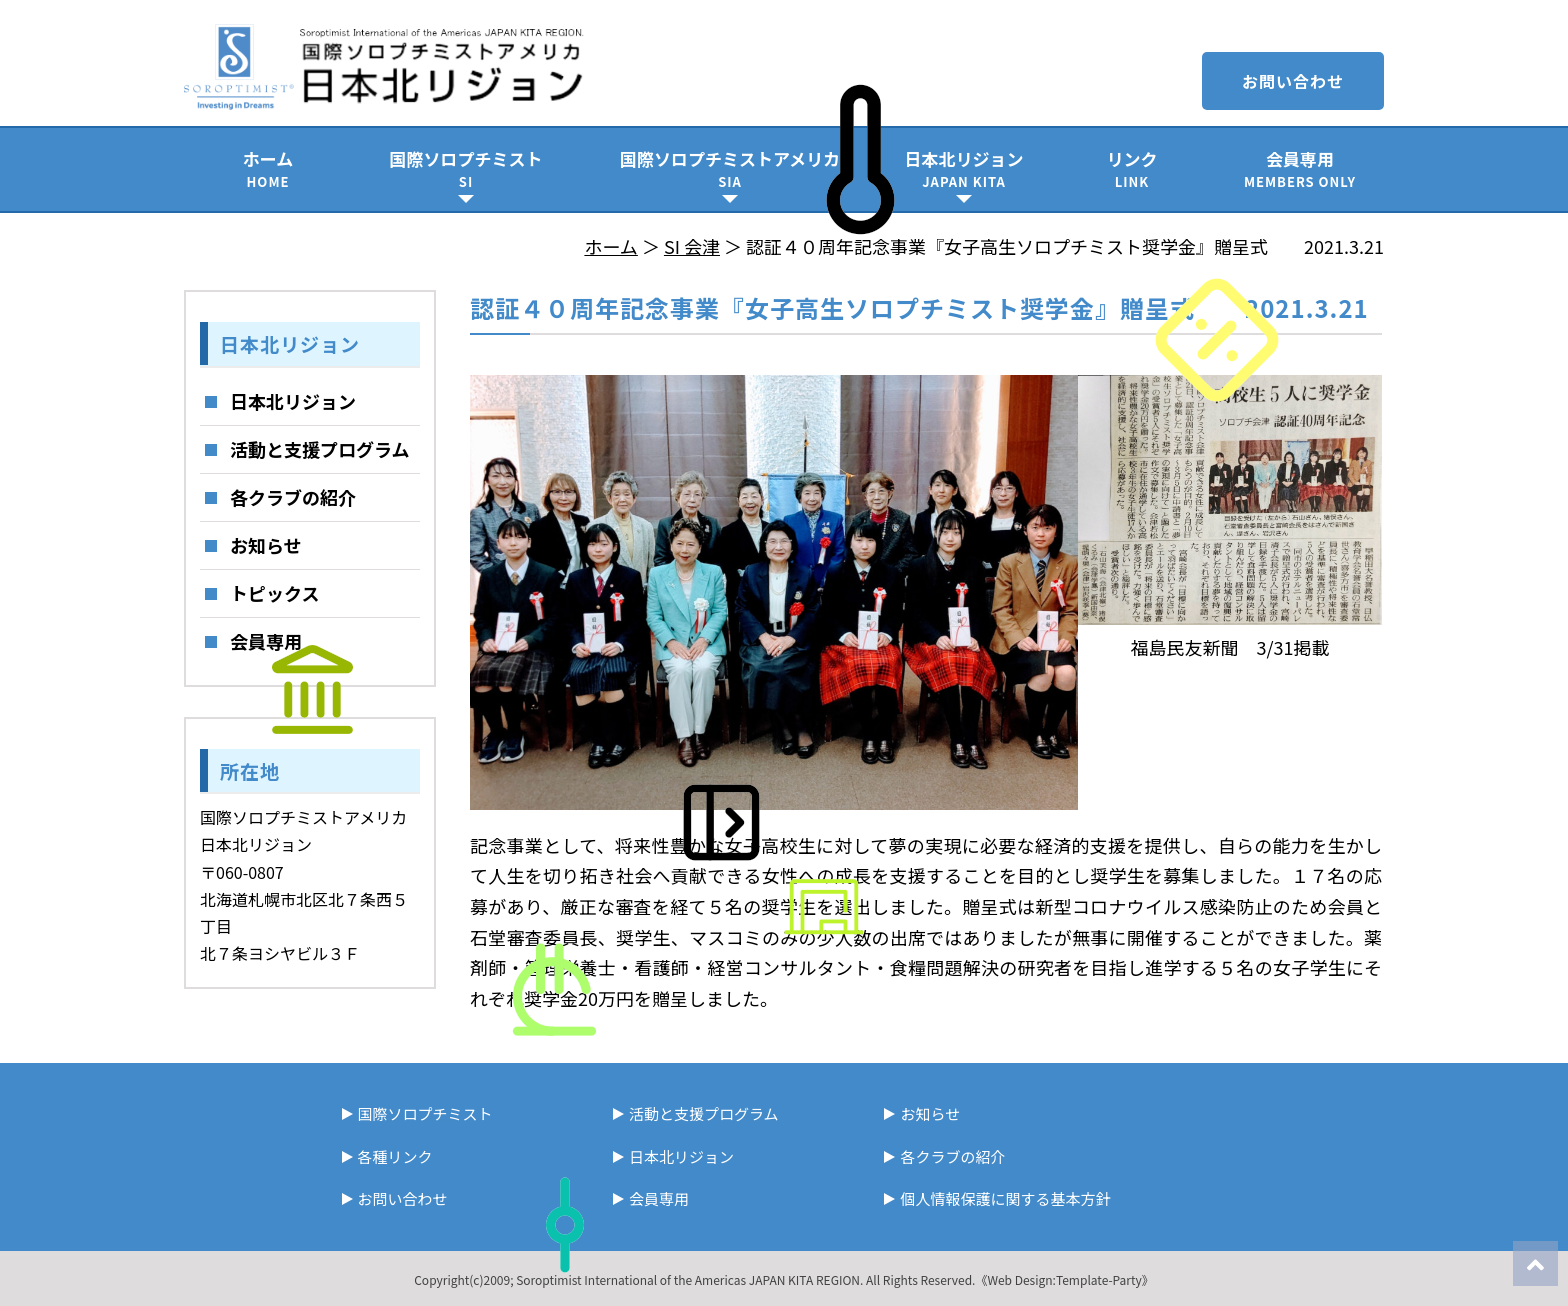 This screenshot has height=1306, width=1568. What do you see at coordinates (721, 822) in the screenshot?
I see `expand the left sidebar panel` at bounding box center [721, 822].